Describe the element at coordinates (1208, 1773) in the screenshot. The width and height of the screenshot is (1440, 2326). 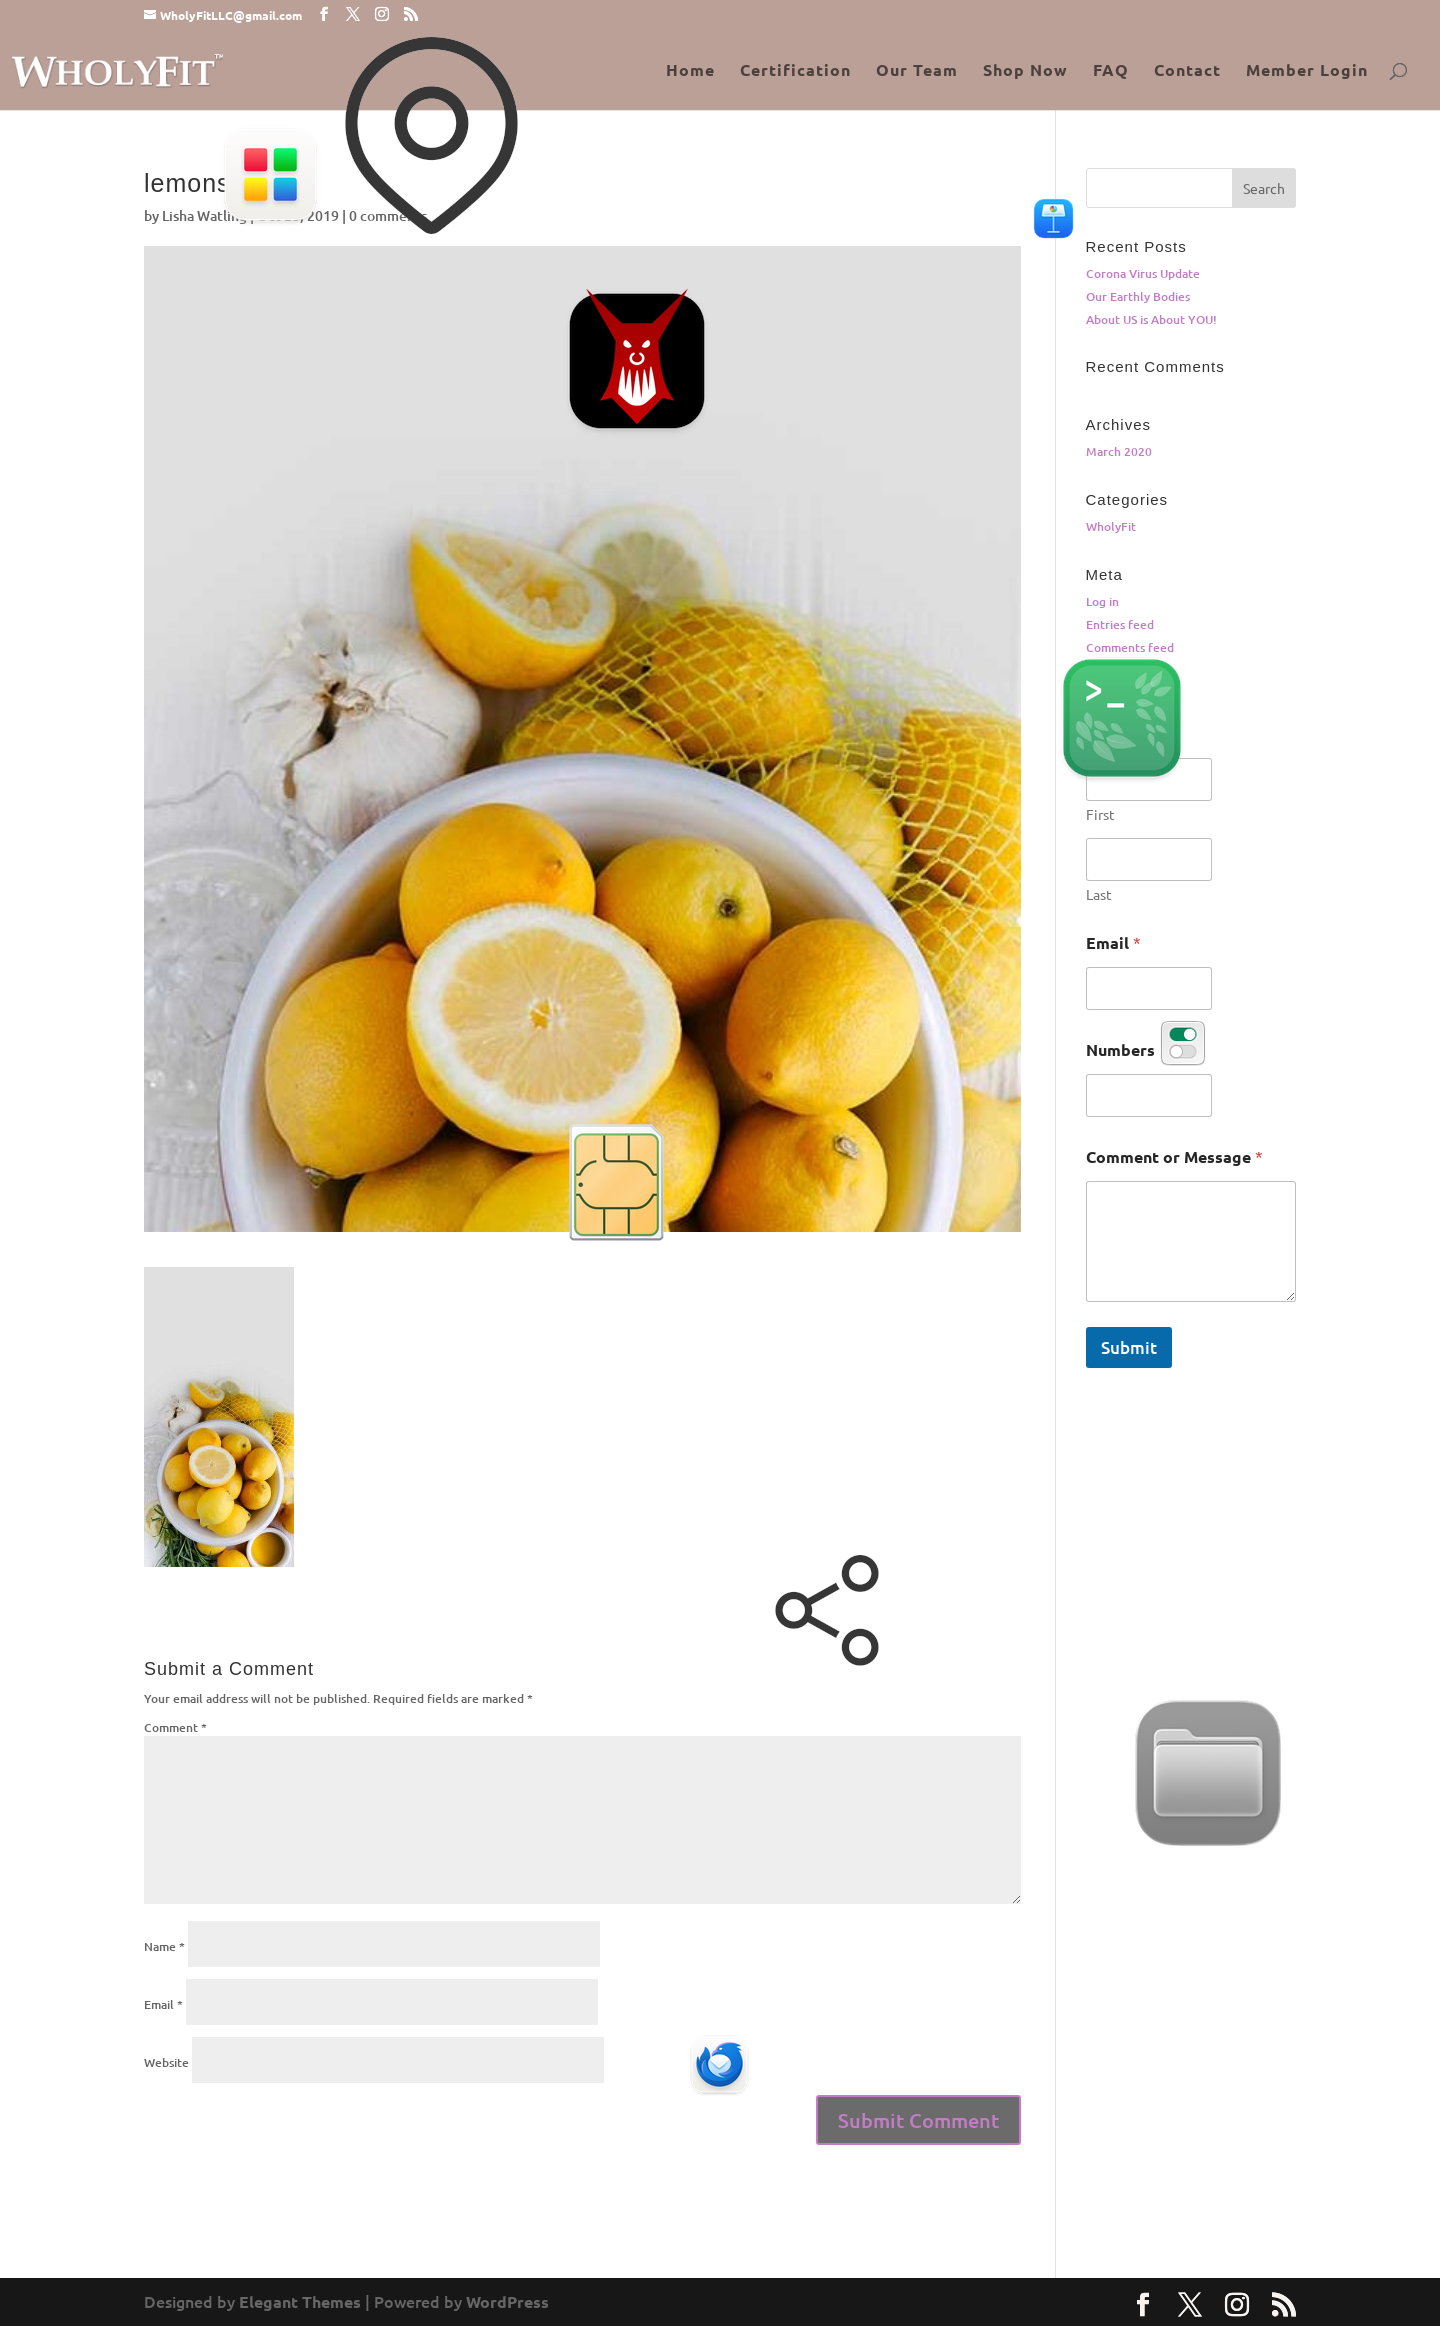
I see `open the files app to browse documents` at that location.